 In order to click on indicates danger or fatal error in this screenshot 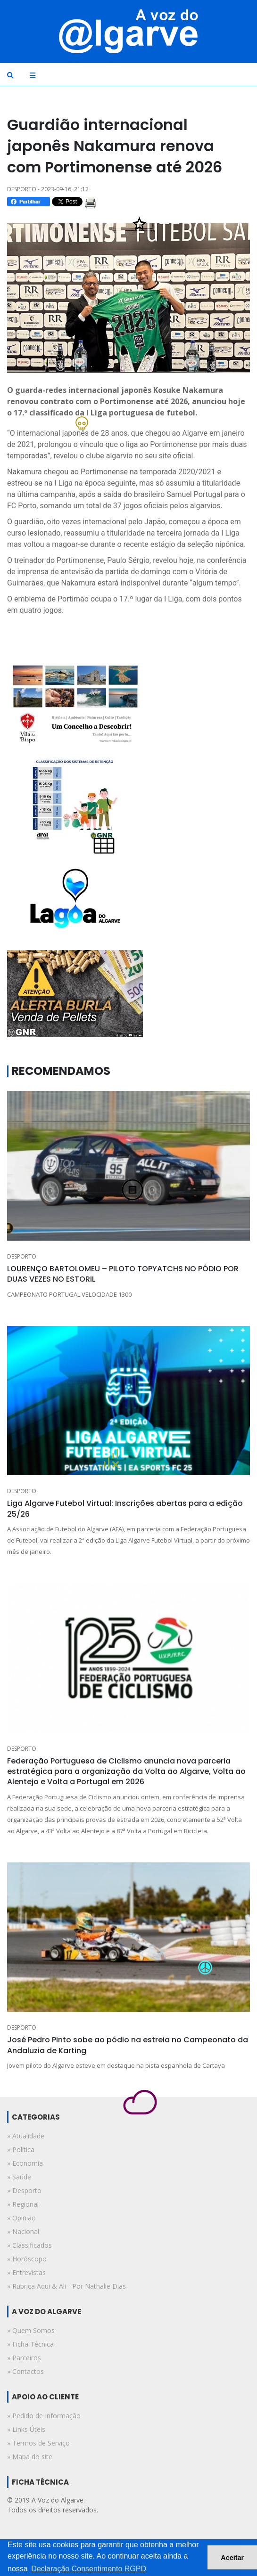, I will do `click(82, 423)`.